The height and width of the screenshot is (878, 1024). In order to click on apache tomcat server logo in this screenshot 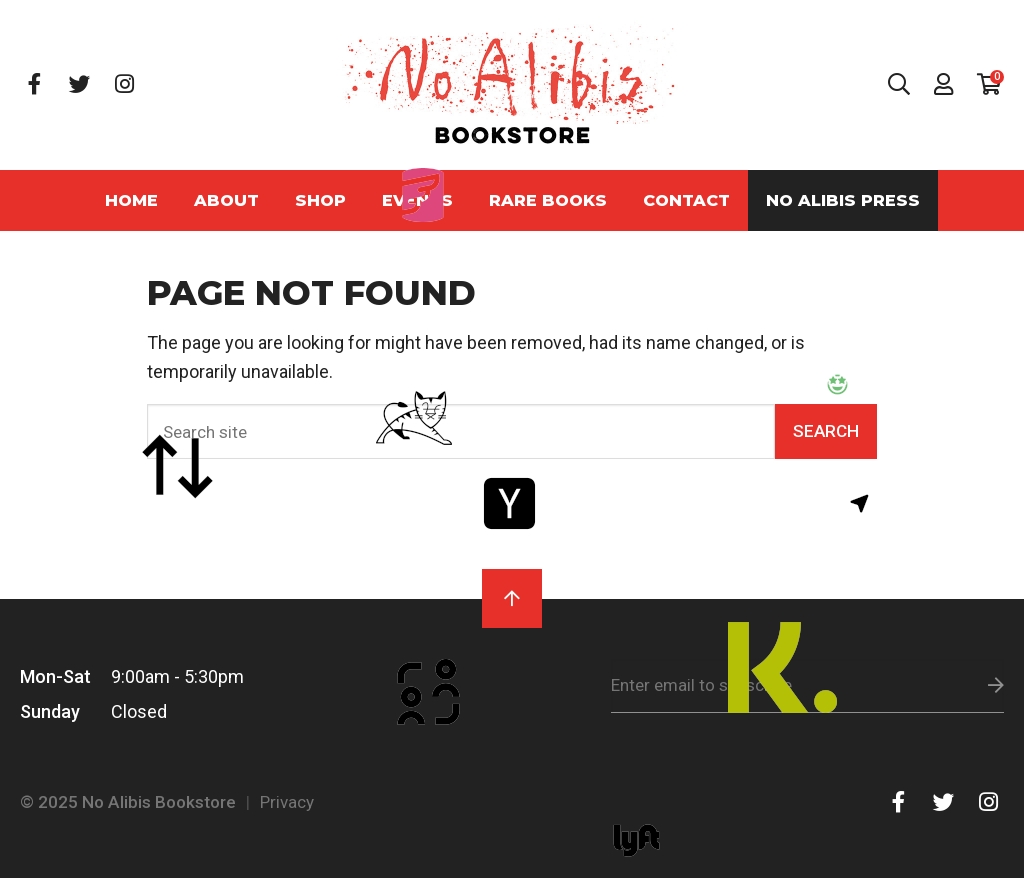, I will do `click(414, 418)`.